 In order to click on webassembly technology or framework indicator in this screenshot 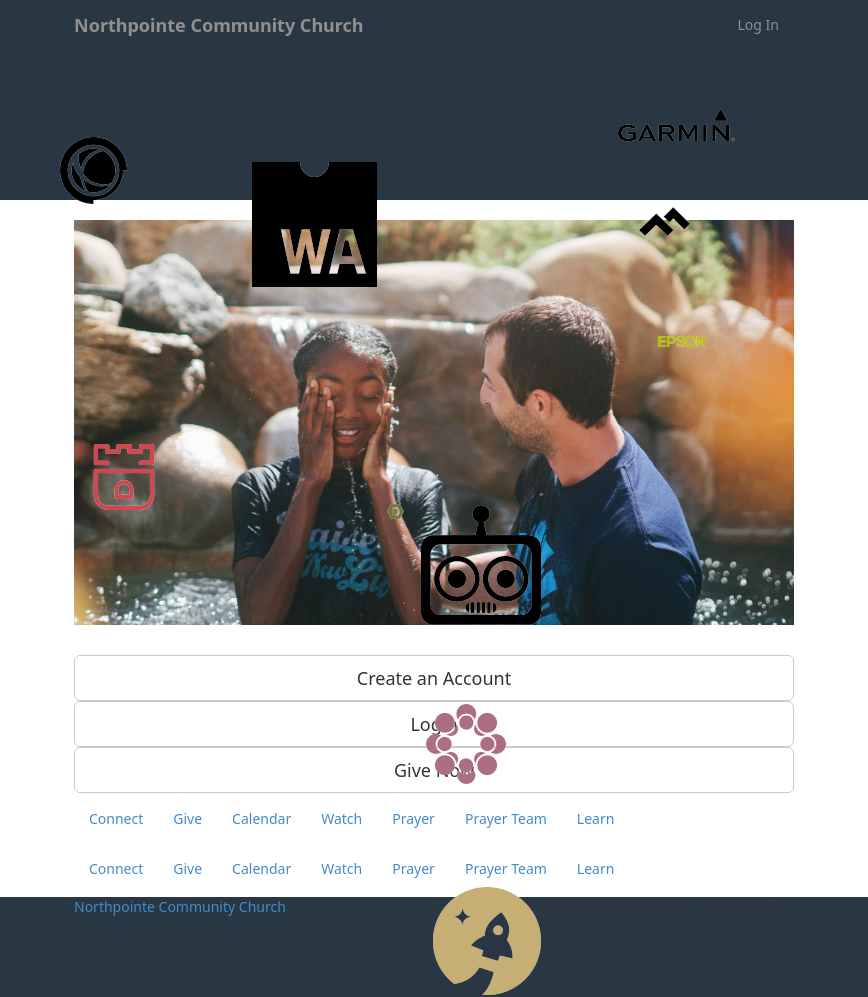, I will do `click(314, 224)`.